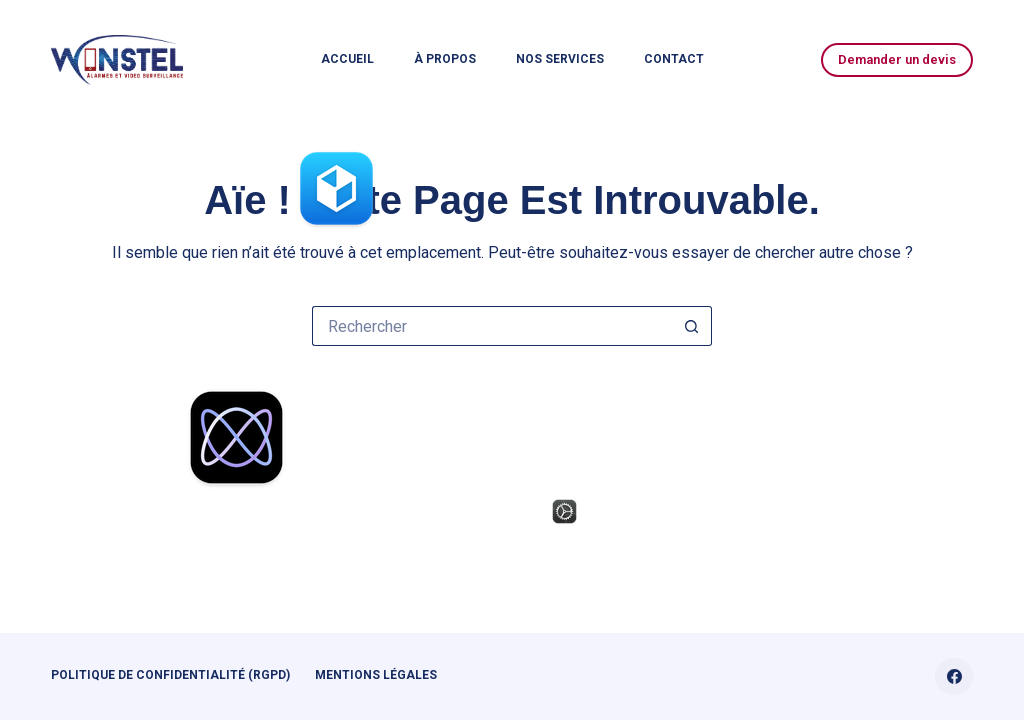 This screenshot has height=720, width=1024. I want to click on open ladybird web browser, so click(236, 437).